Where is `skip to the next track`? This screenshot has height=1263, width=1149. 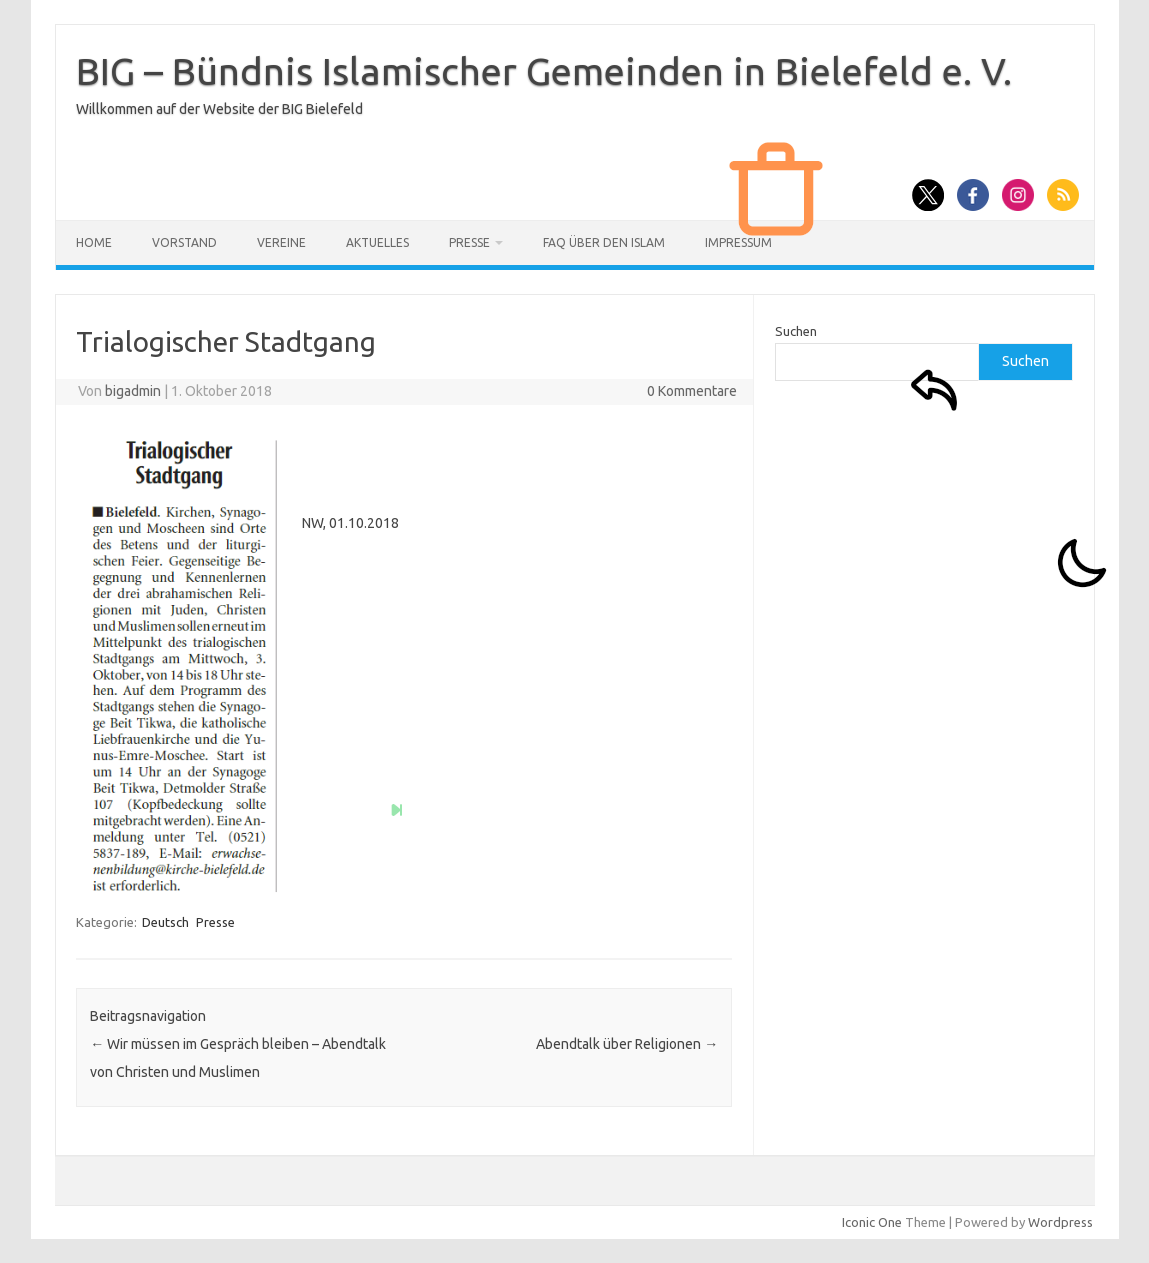 skip to the next track is located at coordinates (397, 810).